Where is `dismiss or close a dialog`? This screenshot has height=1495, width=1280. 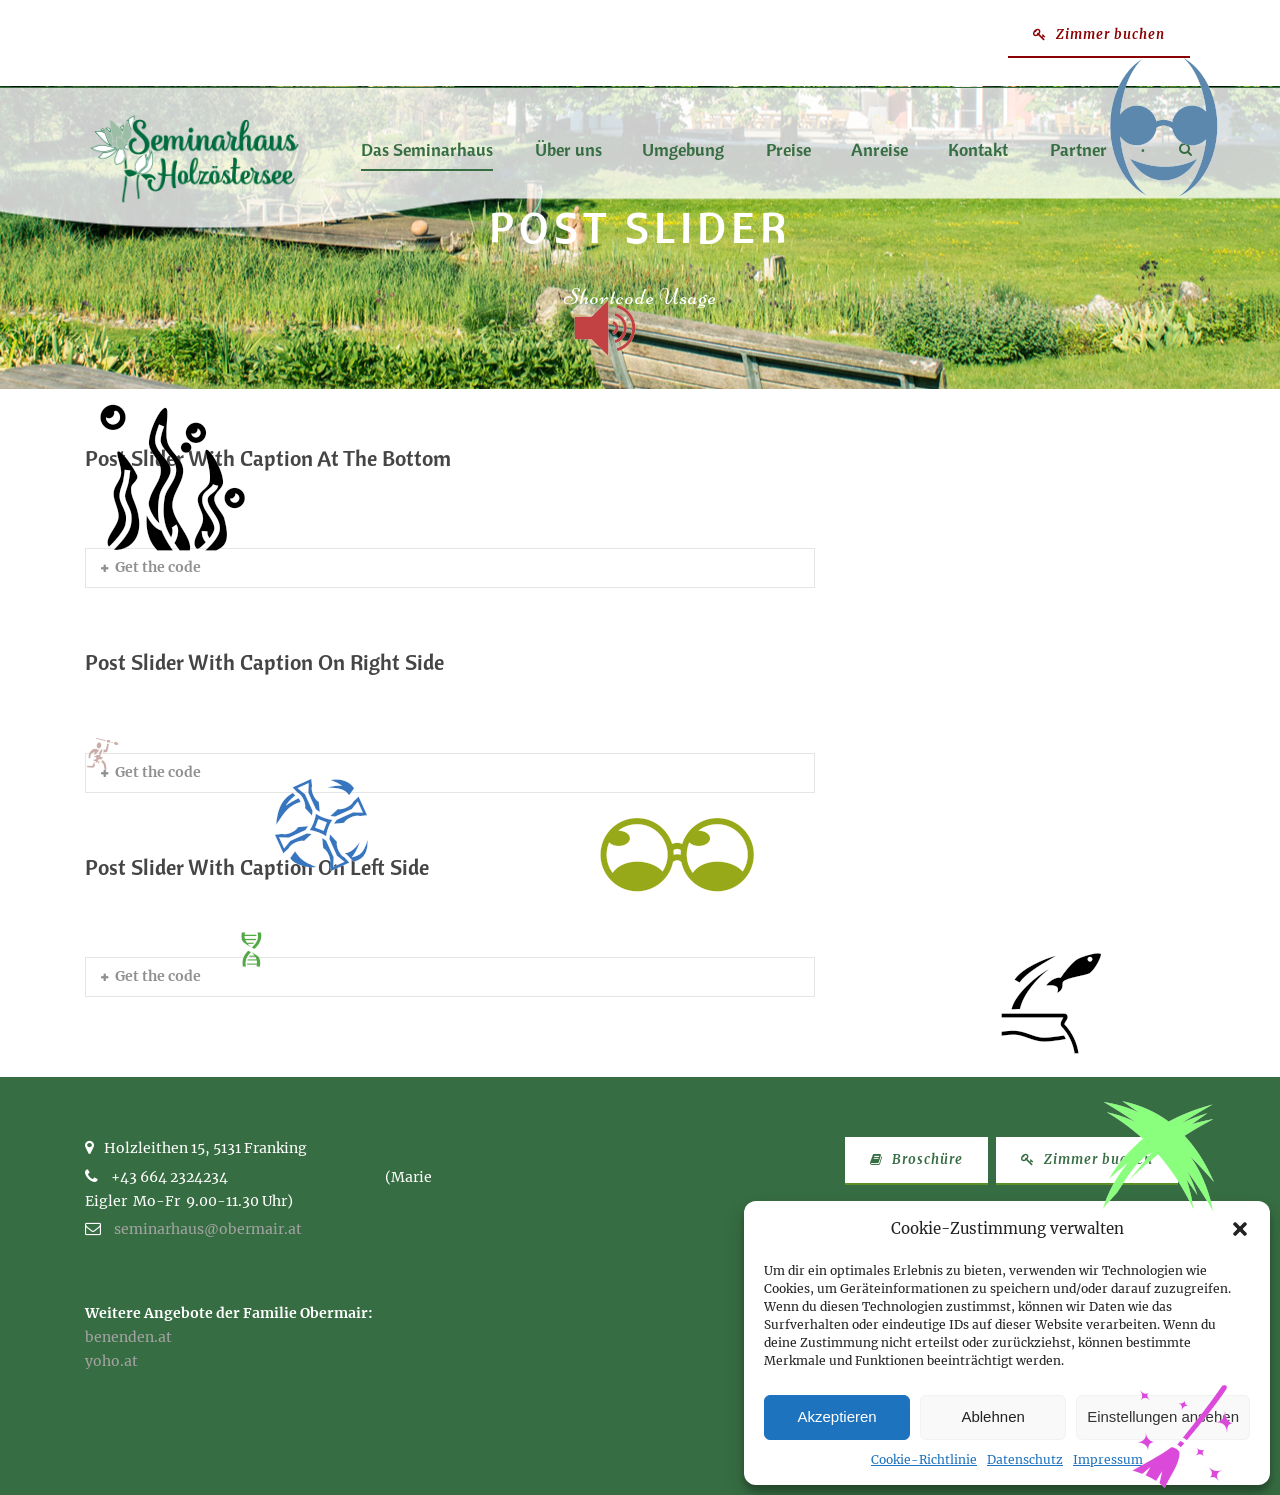 dismiss or close a dialog is located at coordinates (1157, 1156).